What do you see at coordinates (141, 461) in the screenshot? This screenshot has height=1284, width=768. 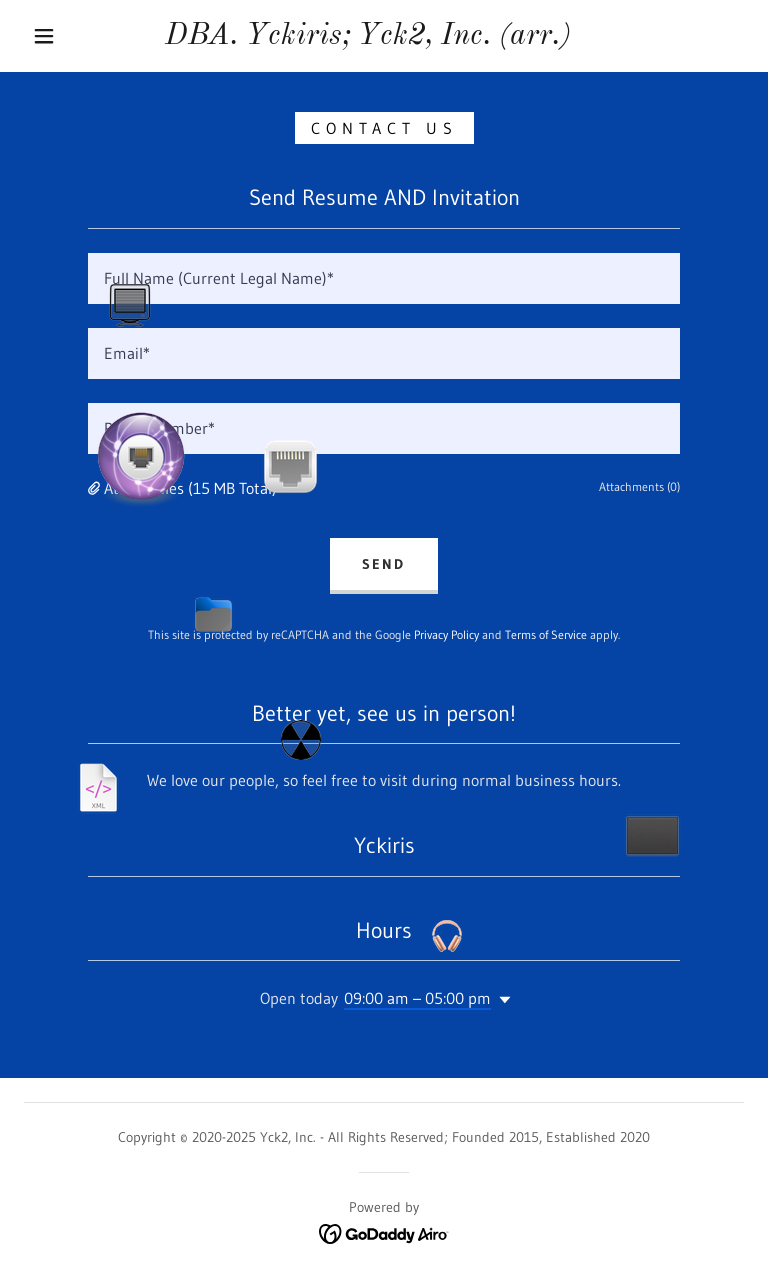 I see `connect to a network` at bounding box center [141, 461].